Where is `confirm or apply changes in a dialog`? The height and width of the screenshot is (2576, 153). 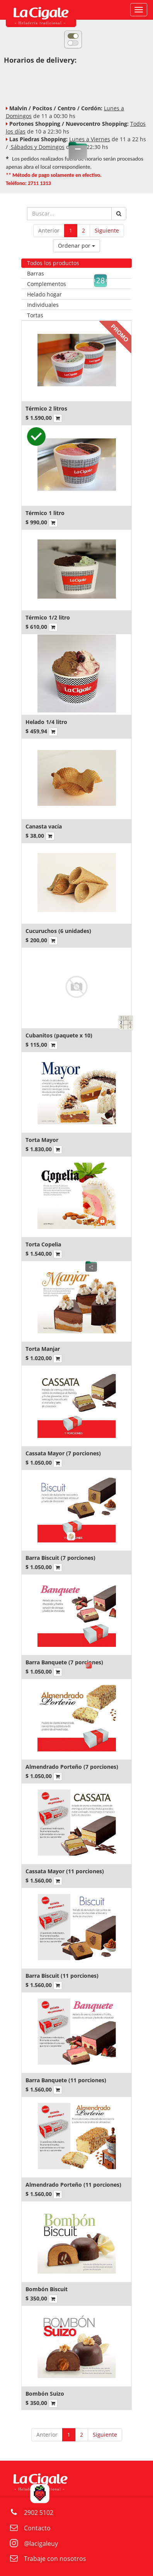 confirm or apply changes in a dialog is located at coordinates (36, 436).